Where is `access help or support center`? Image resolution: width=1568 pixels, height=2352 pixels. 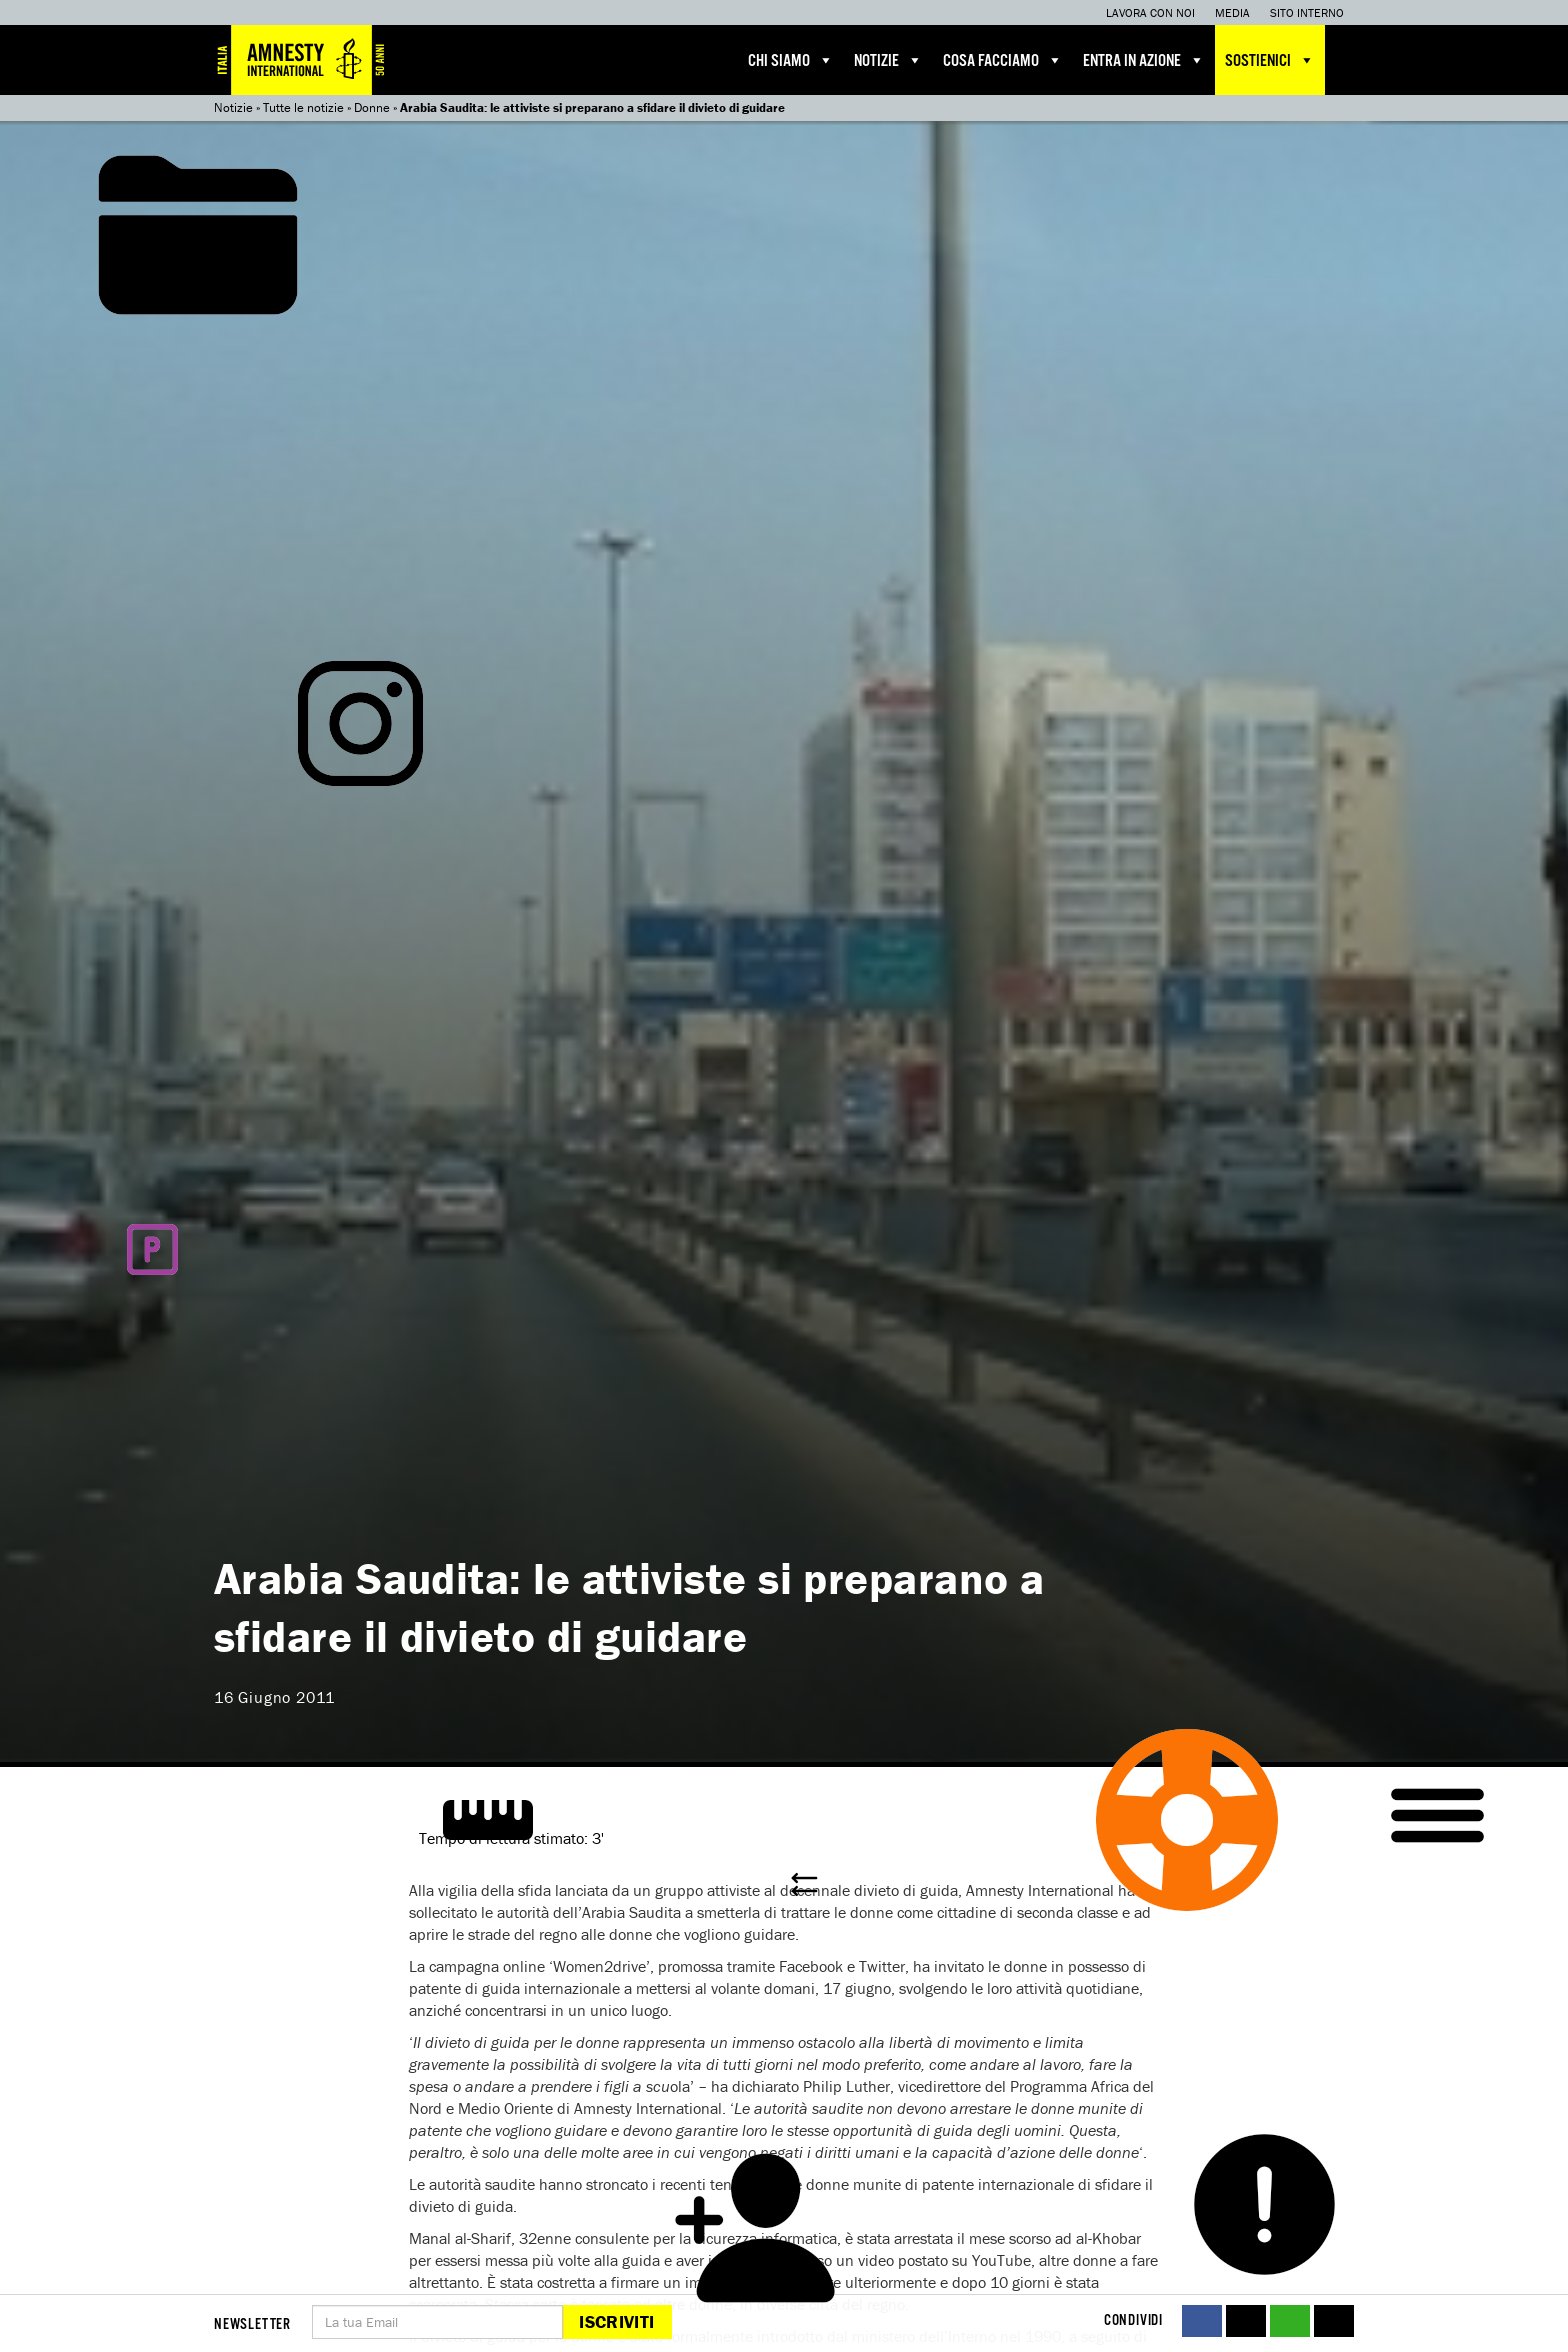
access help or support center is located at coordinates (1187, 1820).